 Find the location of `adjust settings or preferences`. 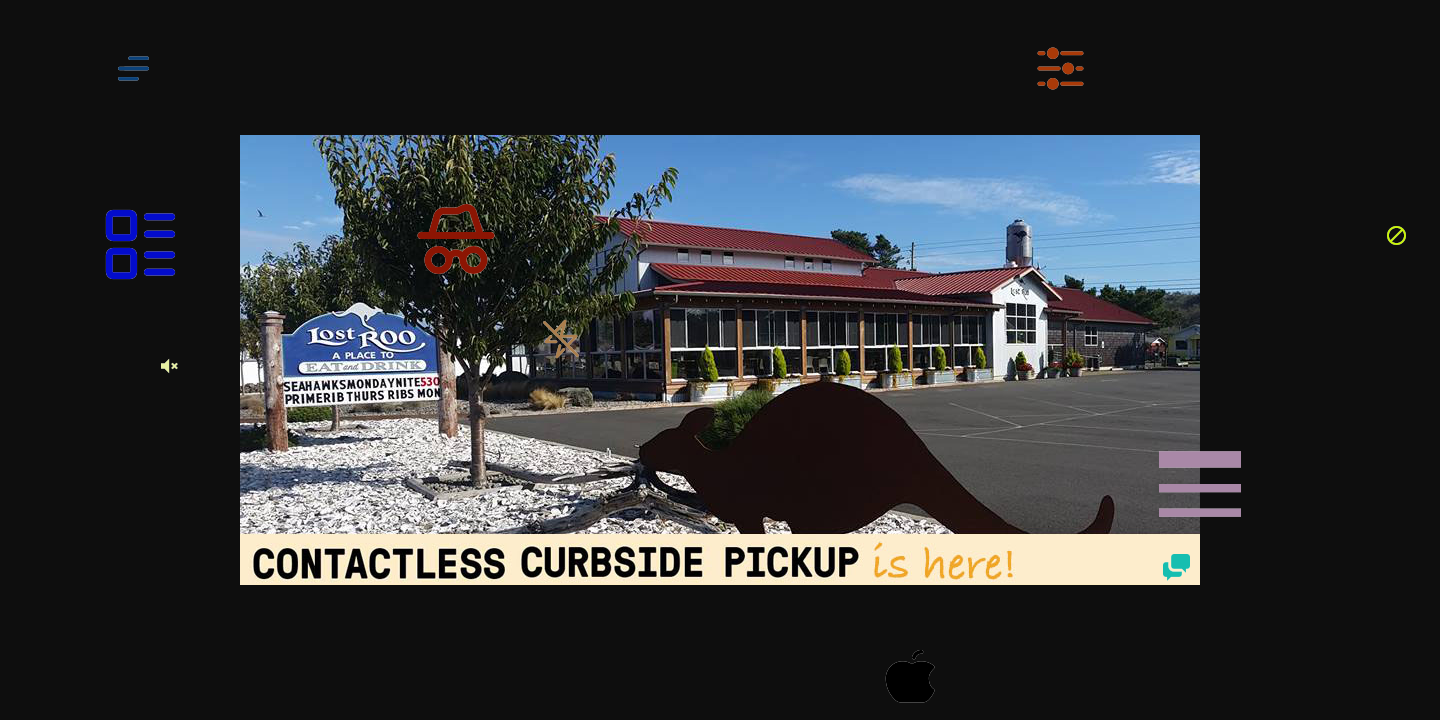

adjust settings or preferences is located at coordinates (1060, 68).